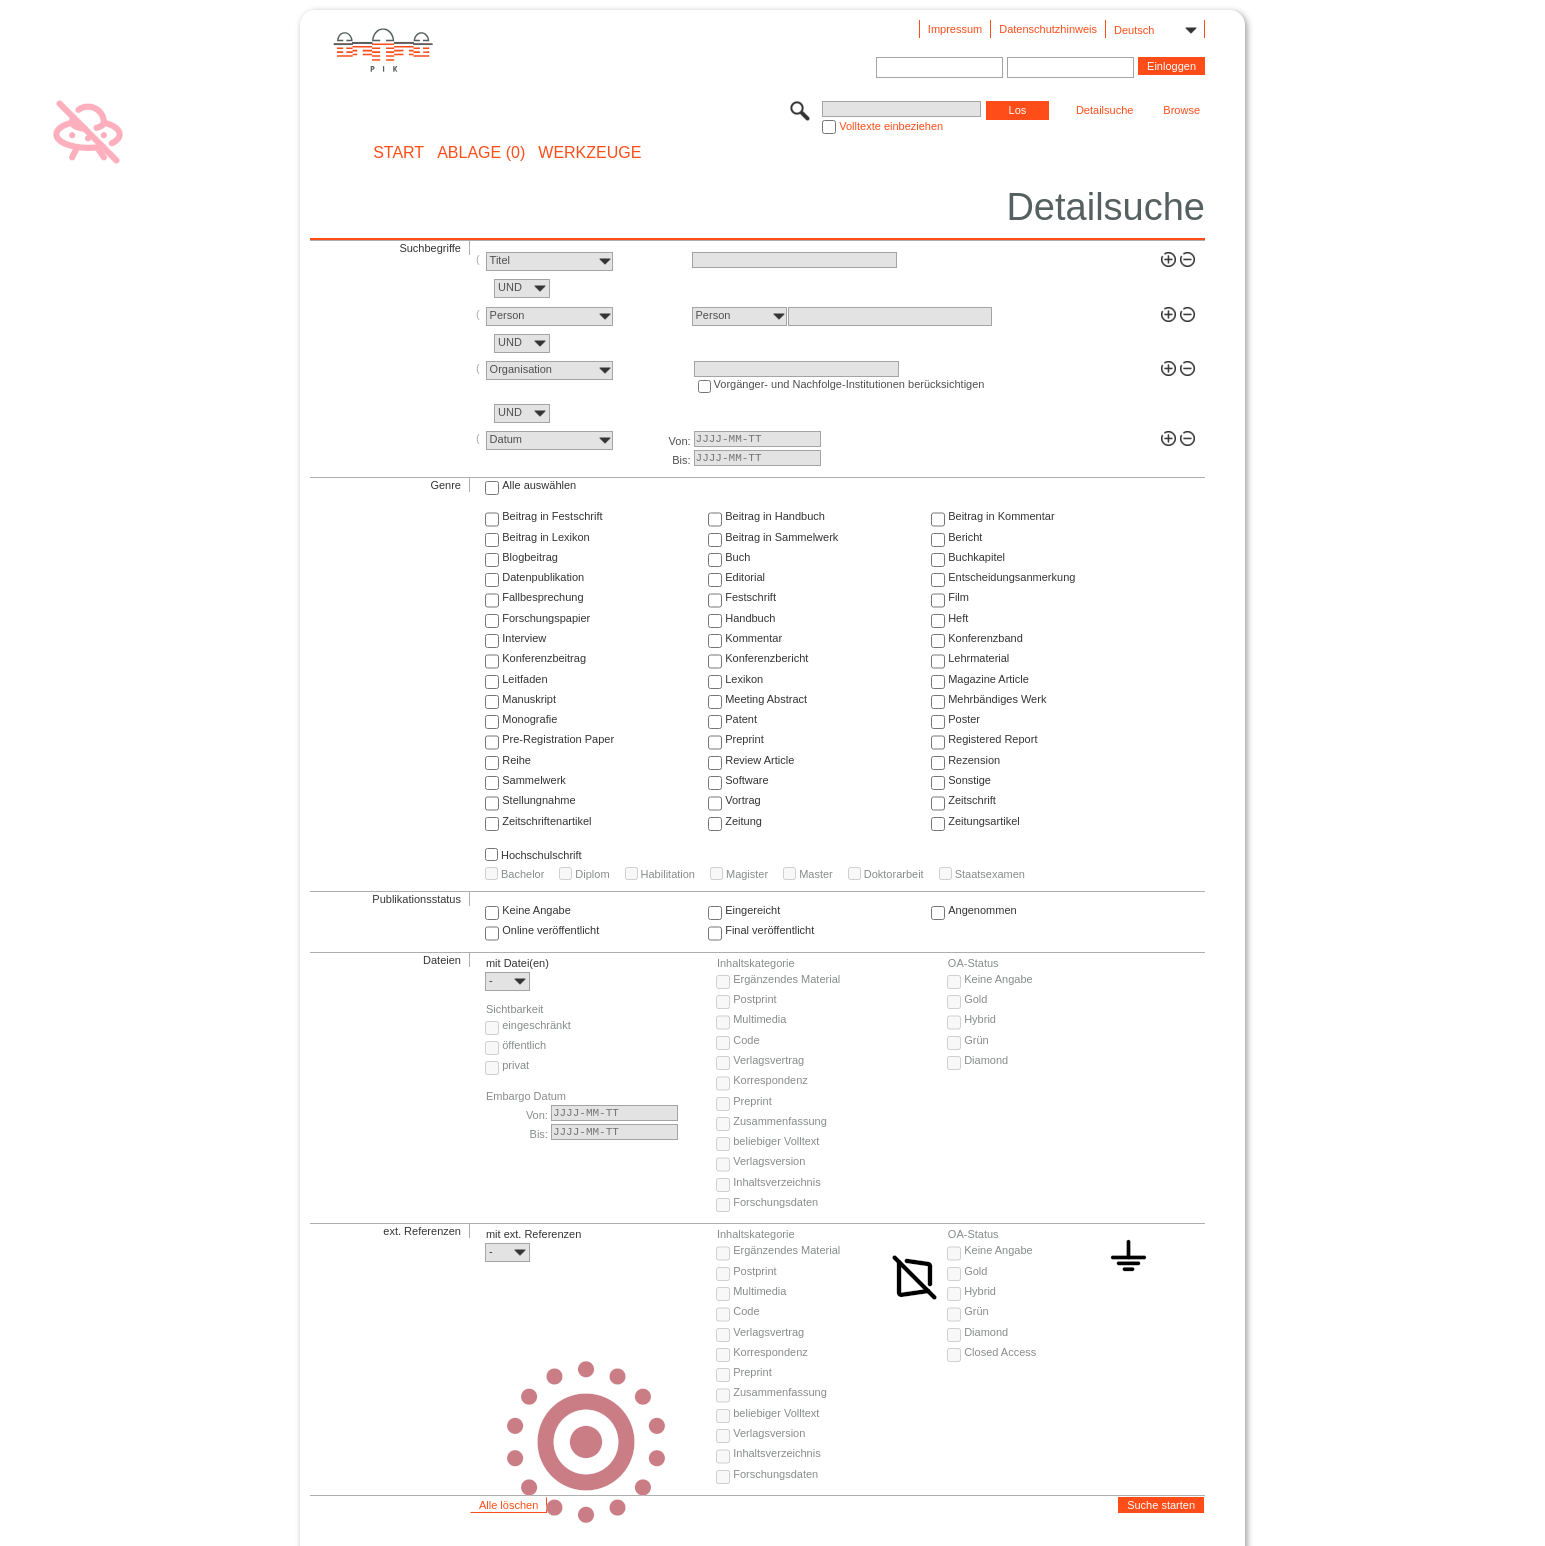 The image size is (1545, 1546). I want to click on disable perspective view mode, so click(914, 1277).